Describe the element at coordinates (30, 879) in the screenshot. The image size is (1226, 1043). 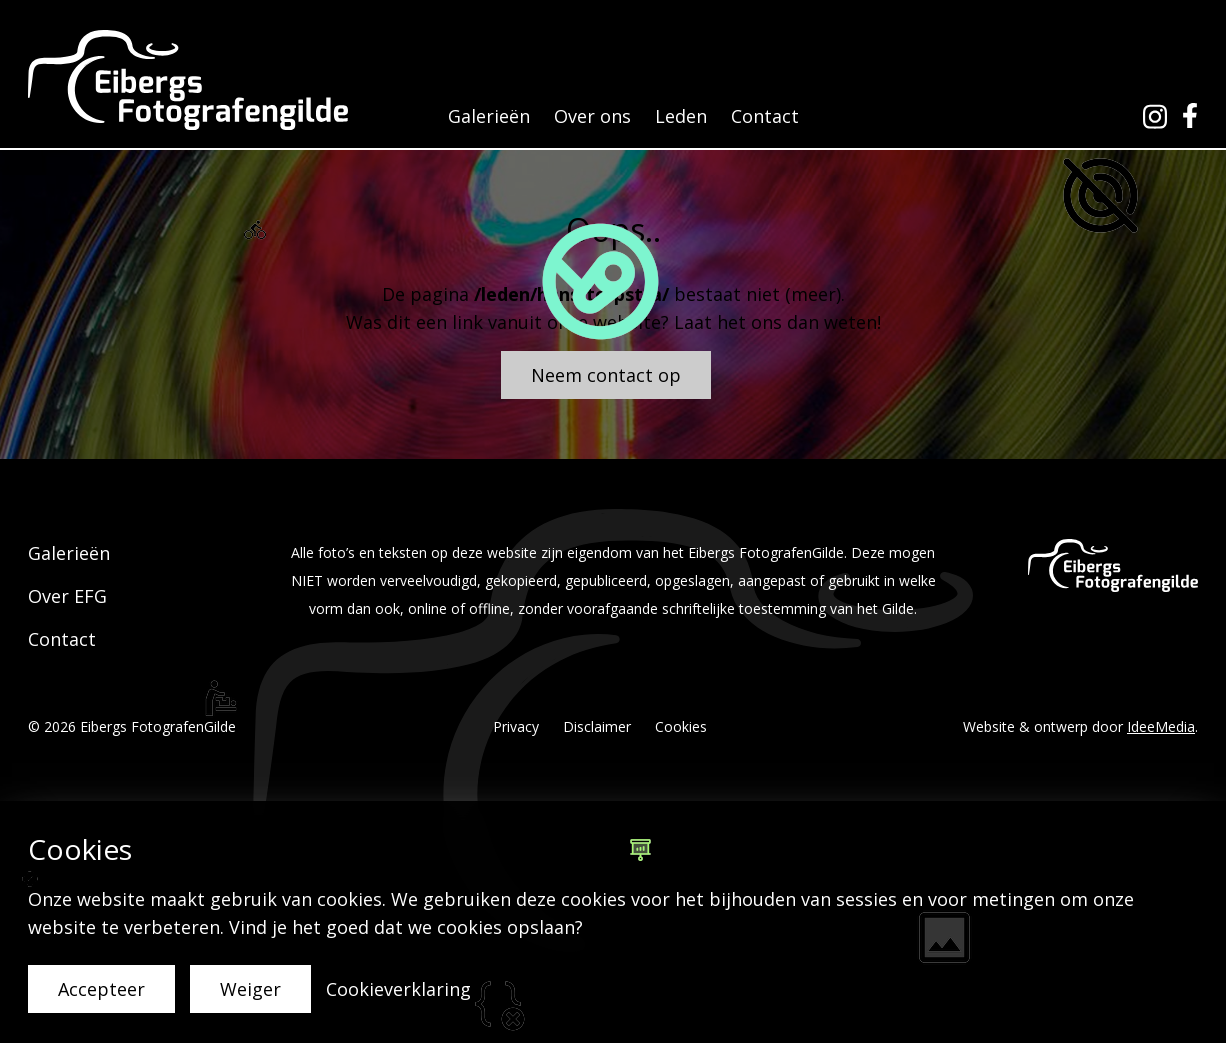
I see `indicates a completed or successful action` at that location.